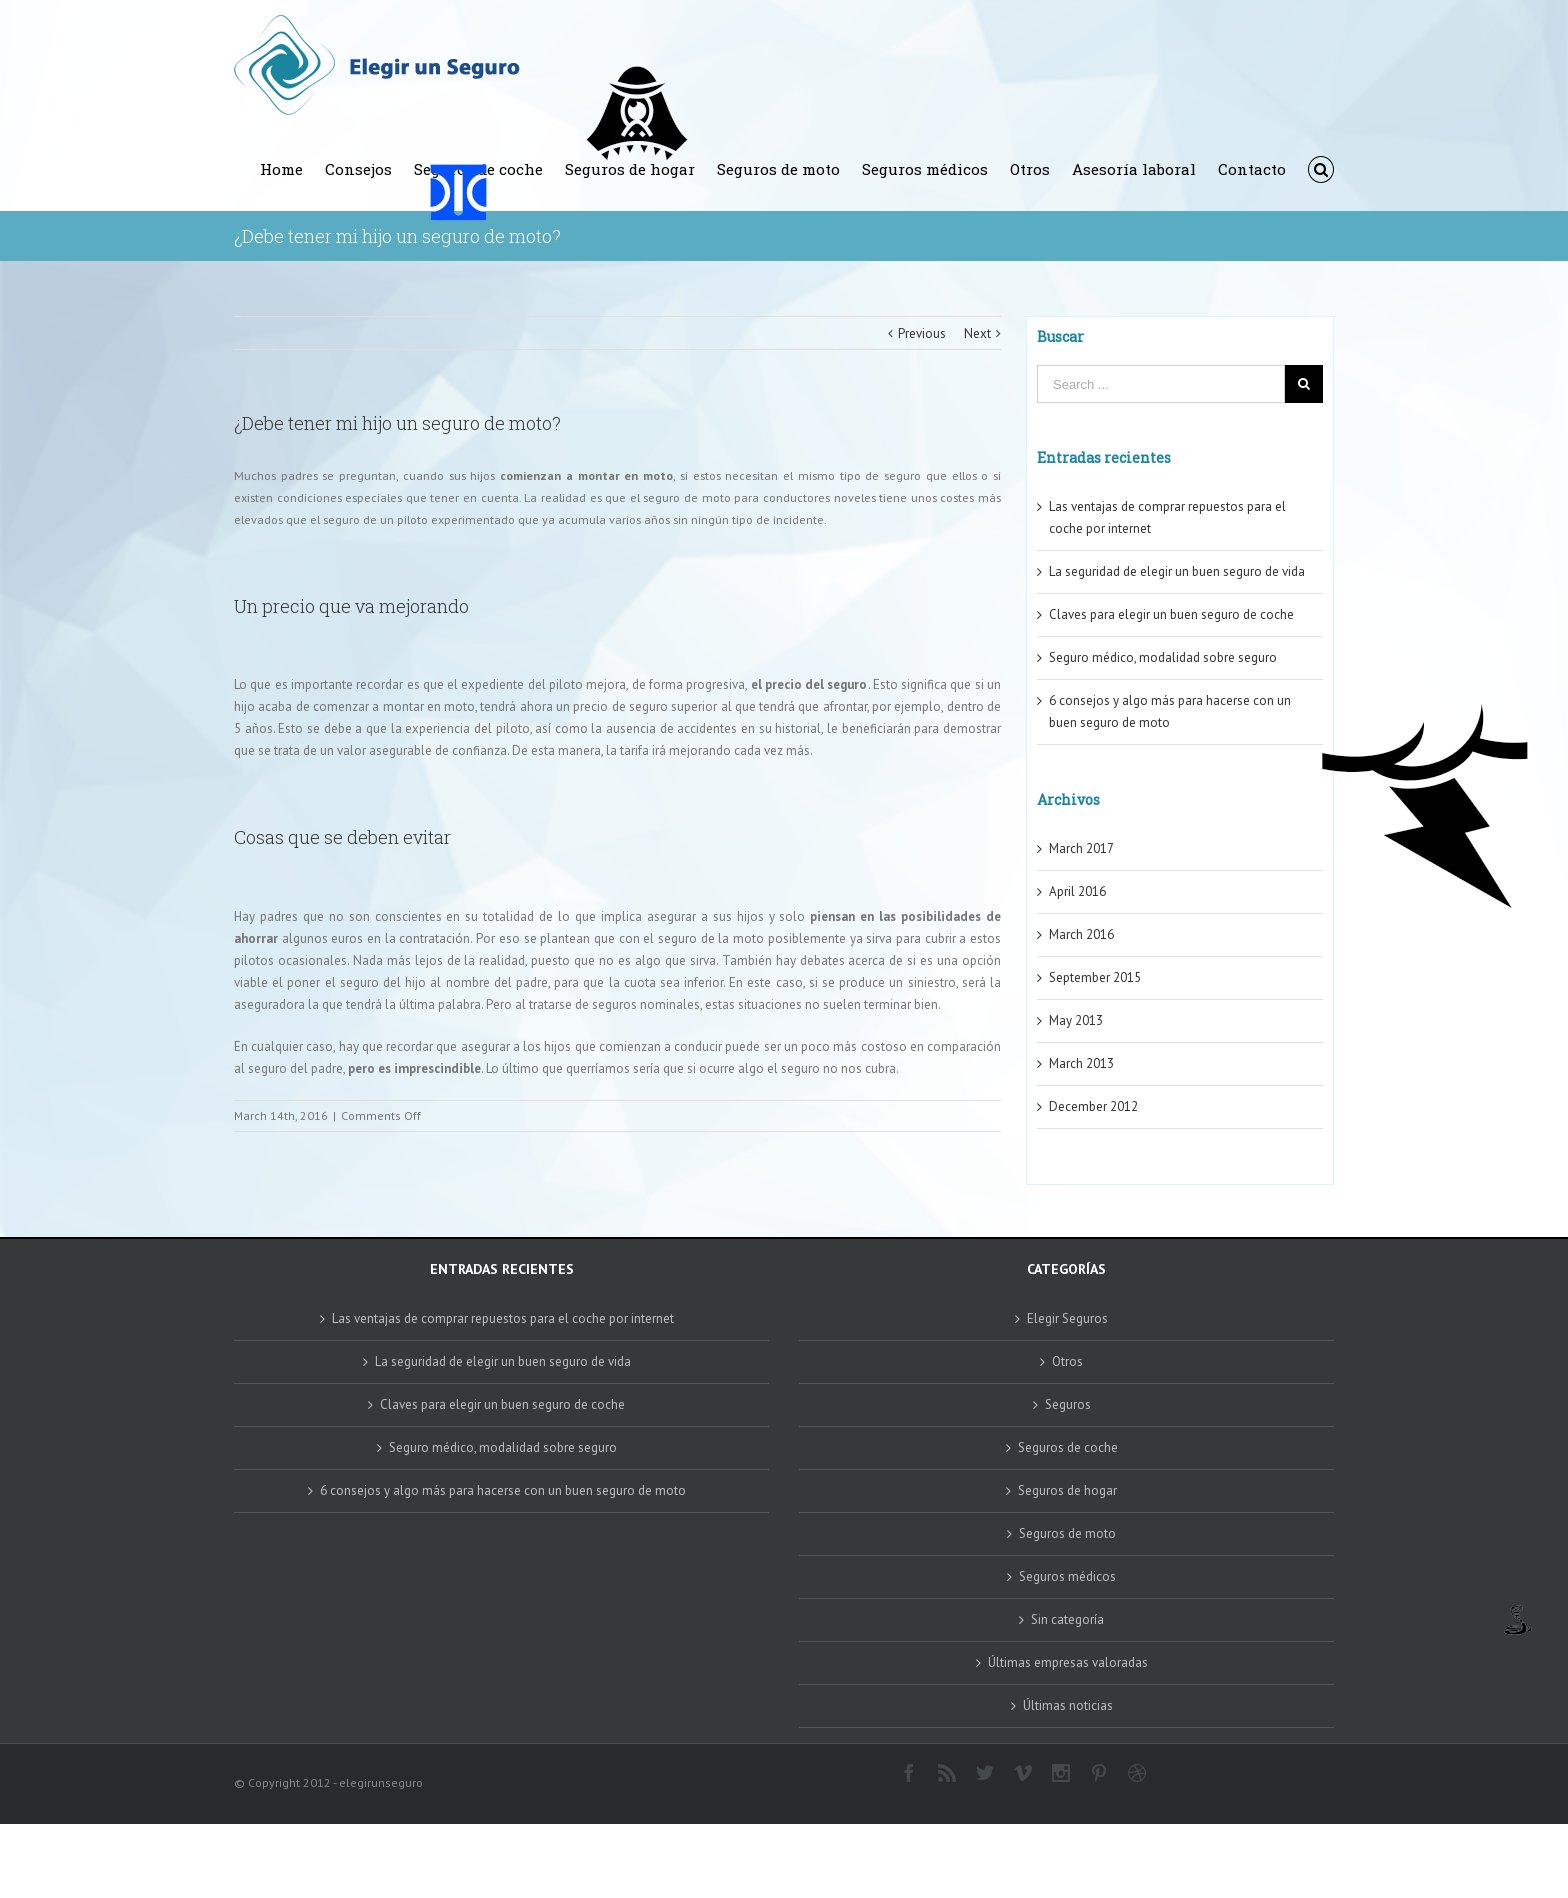 This screenshot has width=1568, height=1898. I want to click on indicates thunderstorm or severe weather alert, so click(1425, 805).